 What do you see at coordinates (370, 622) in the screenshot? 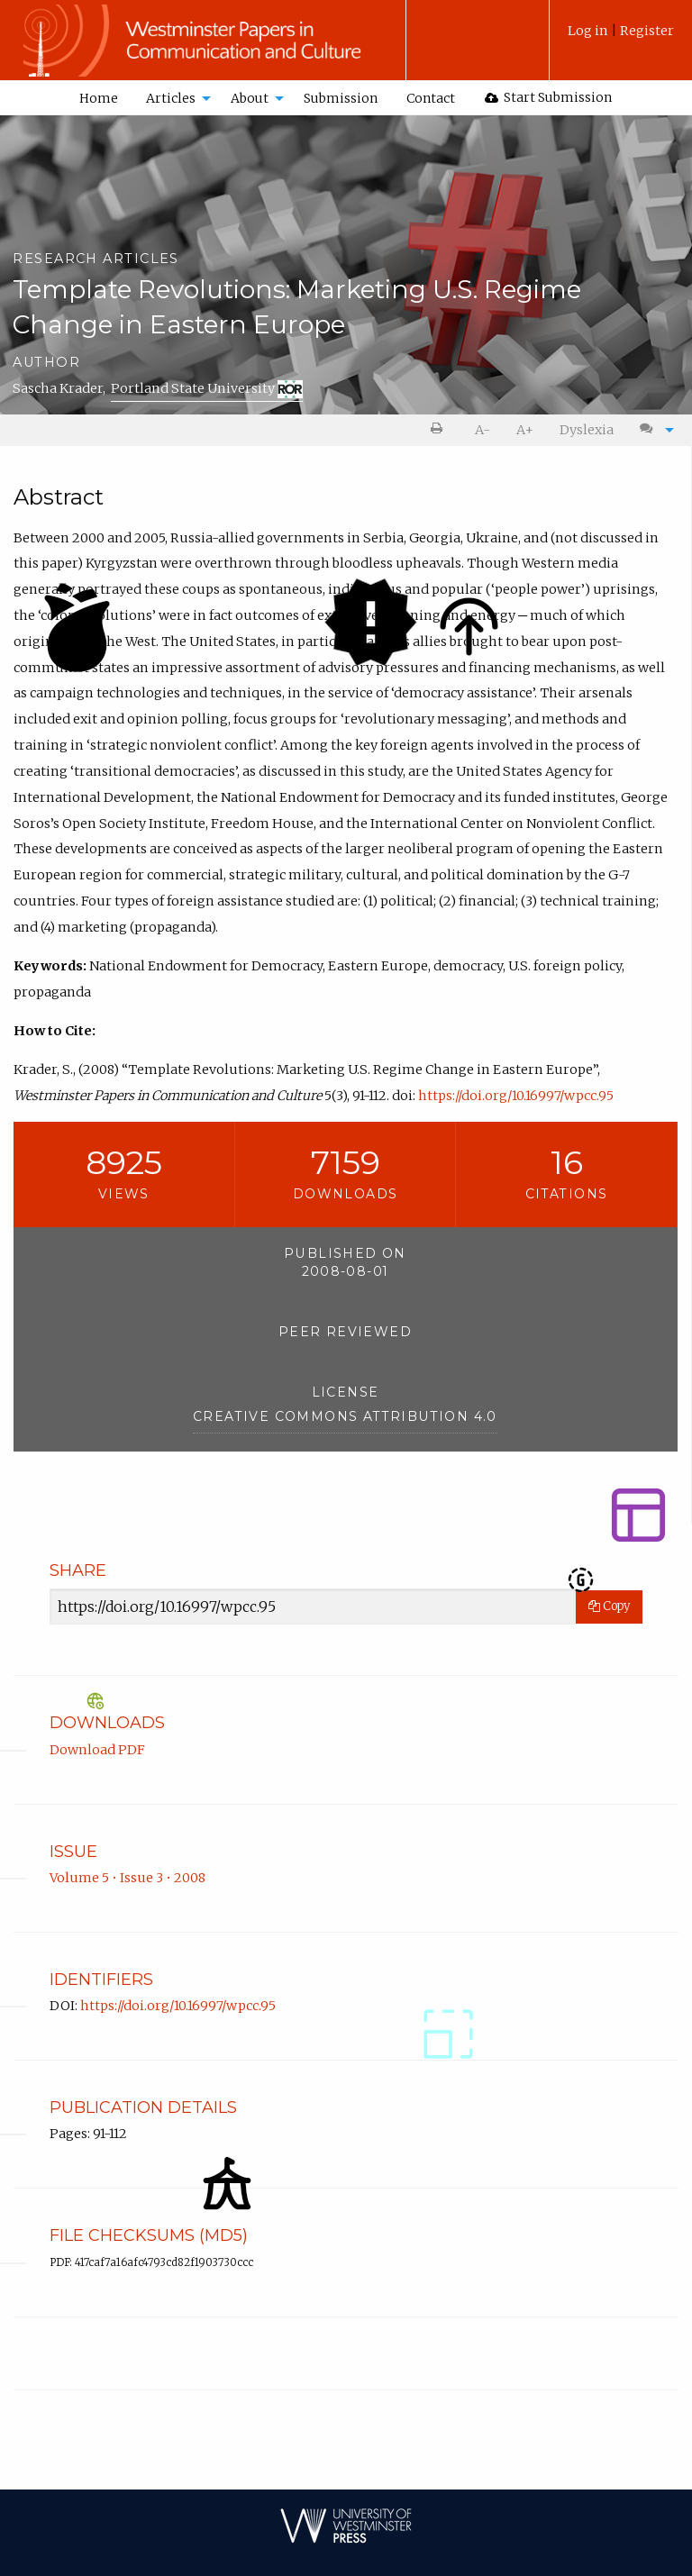
I see `indicates new or recently added content` at bounding box center [370, 622].